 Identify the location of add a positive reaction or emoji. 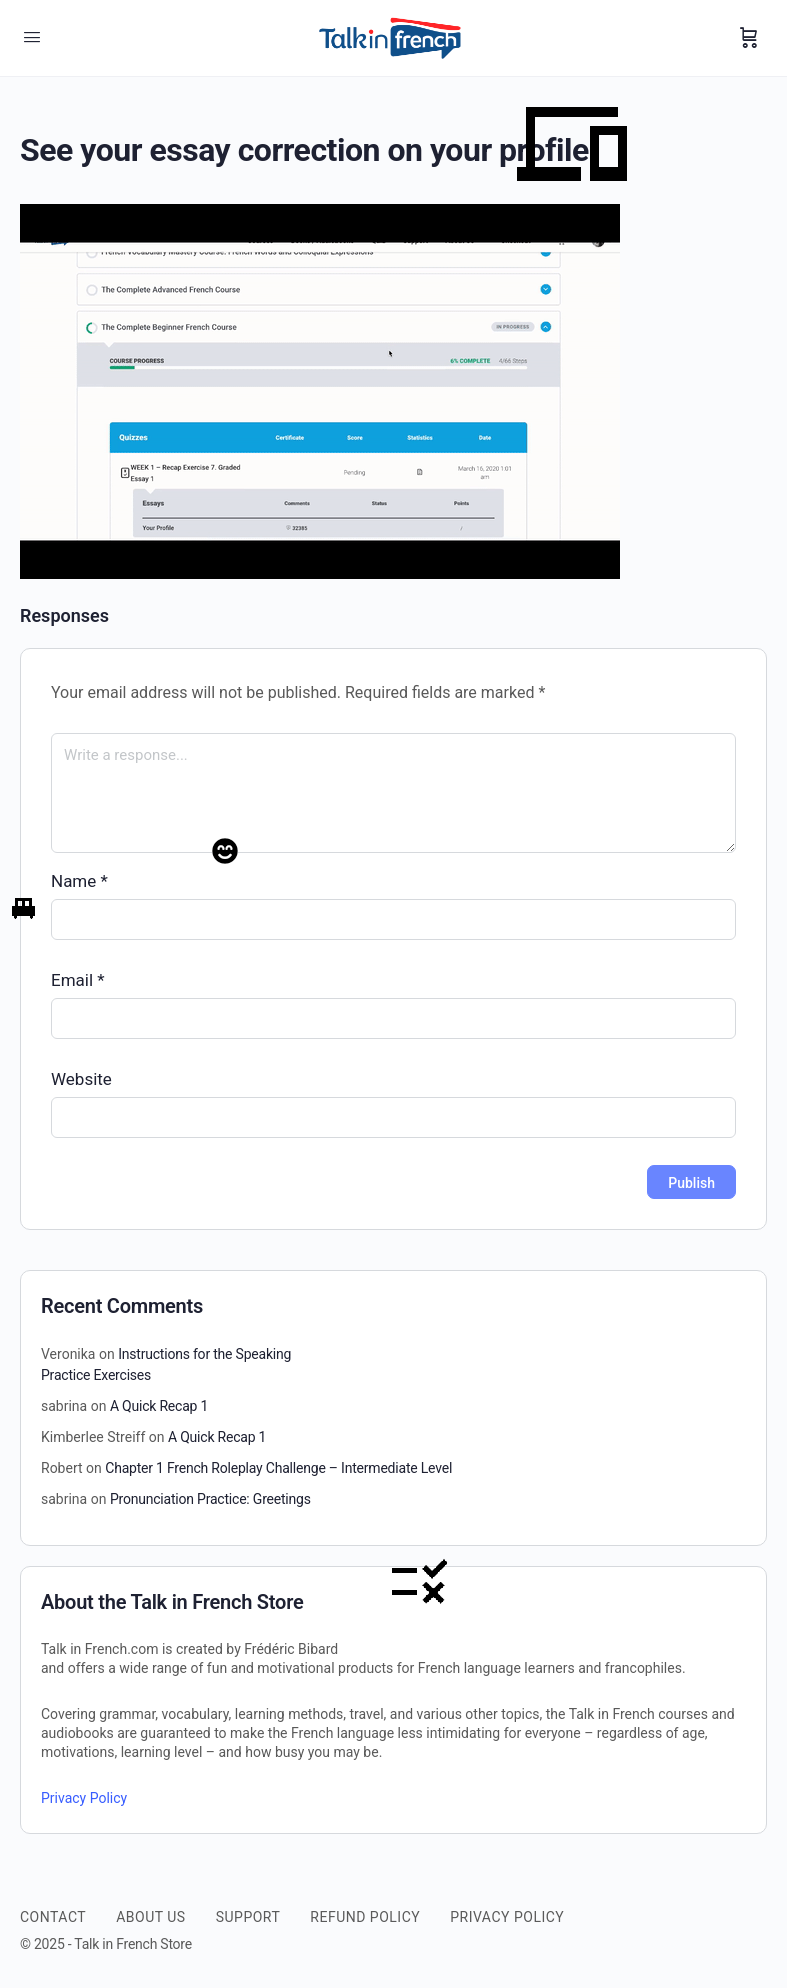
(225, 851).